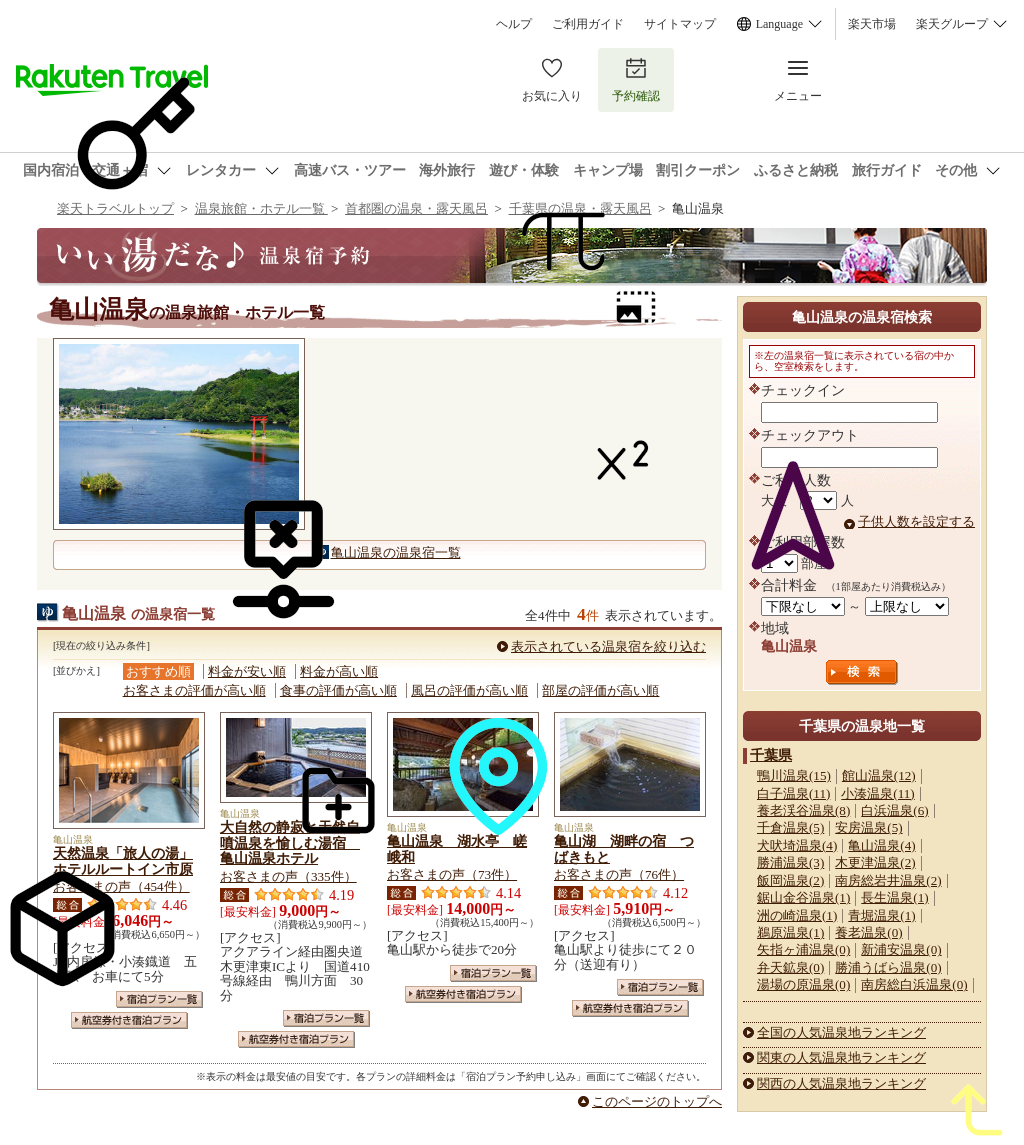 Image resolution: width=1024 pixels, height=1145 pixels. I want to click on view location on map, so click(498, 776).